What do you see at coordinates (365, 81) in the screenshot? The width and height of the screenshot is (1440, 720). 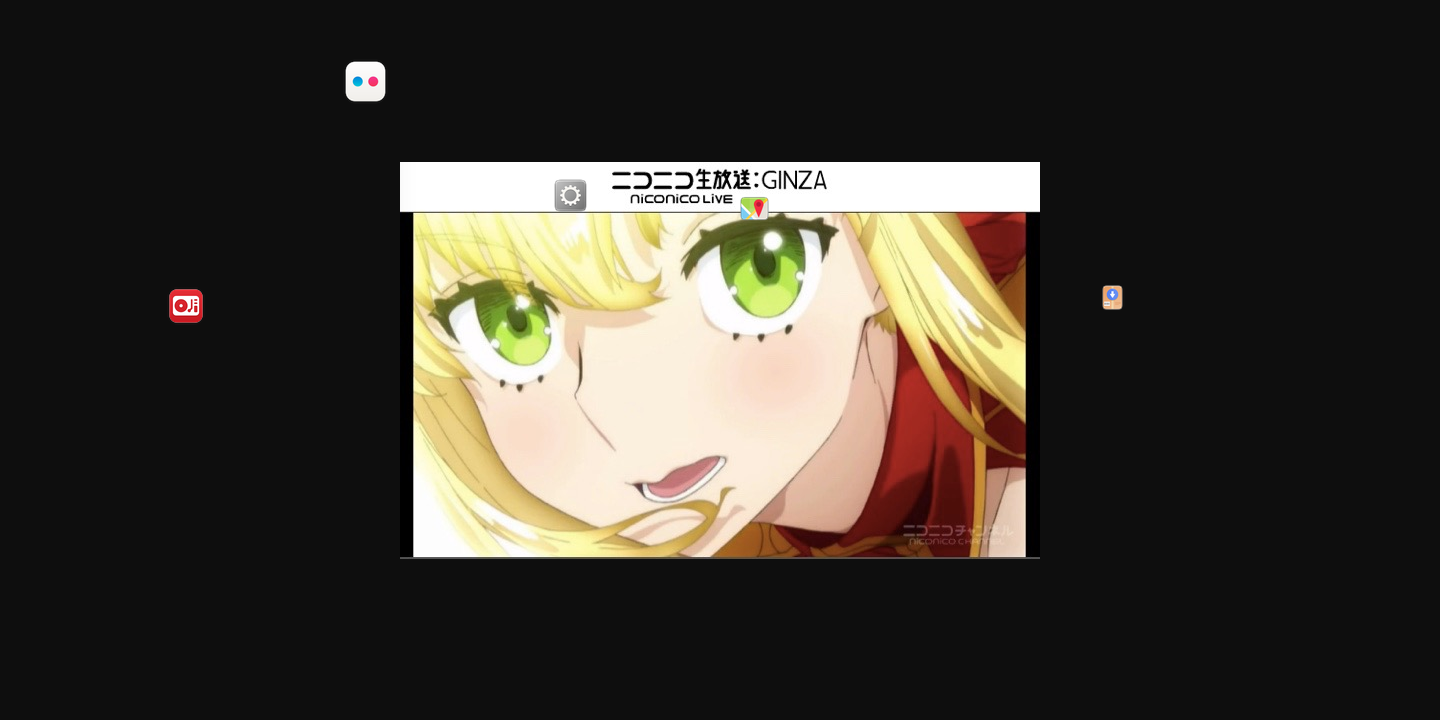 I see `open the flickr app` at bounding box center [365, 81].